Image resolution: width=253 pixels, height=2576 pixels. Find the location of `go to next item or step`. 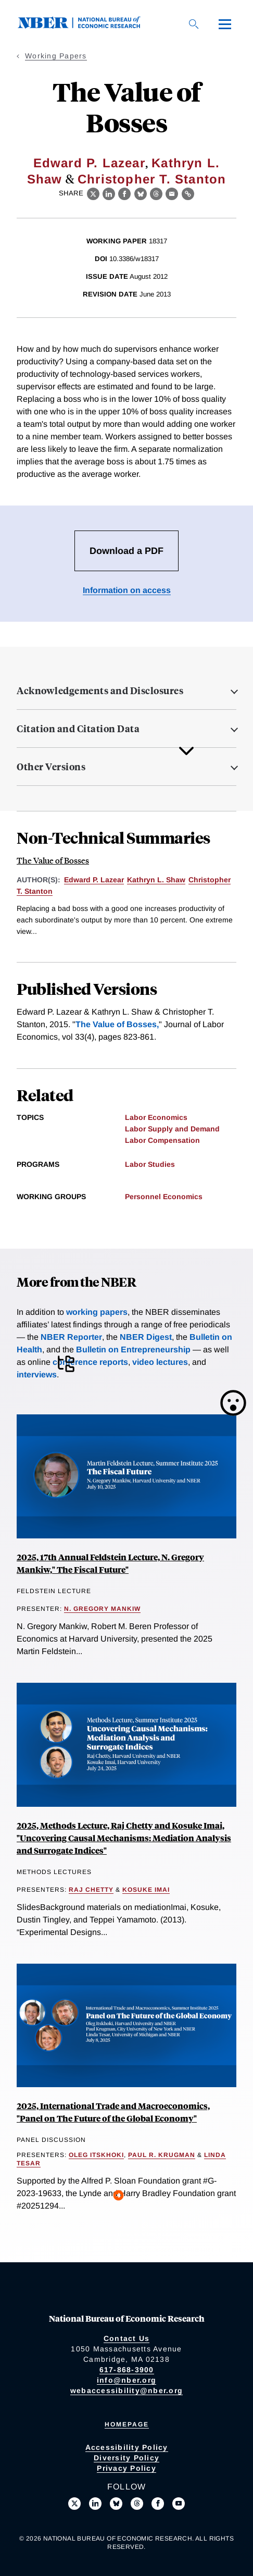

go to next item or step is located at coordinates (118, 2195).